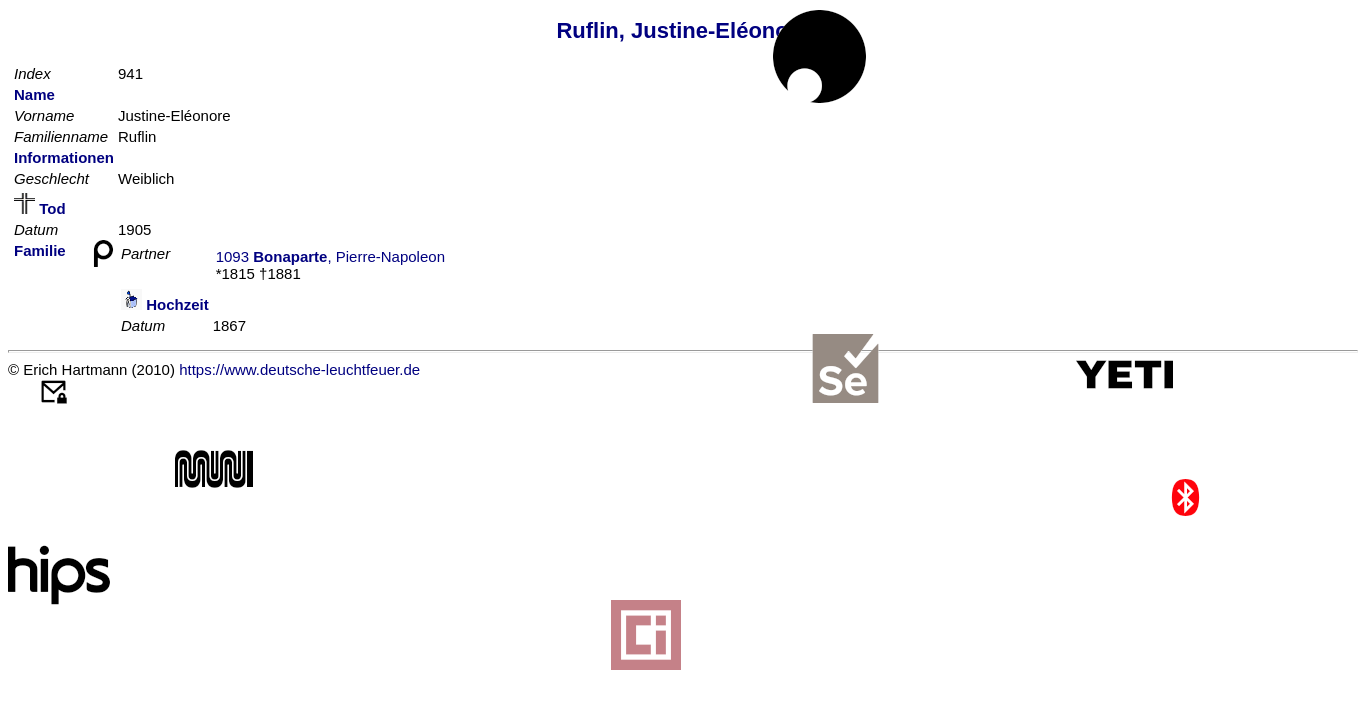 The width and height of the screenshot is (1366, 720). I want to click on toggle bluetooth connectivity on or off, so click(1185, 497).